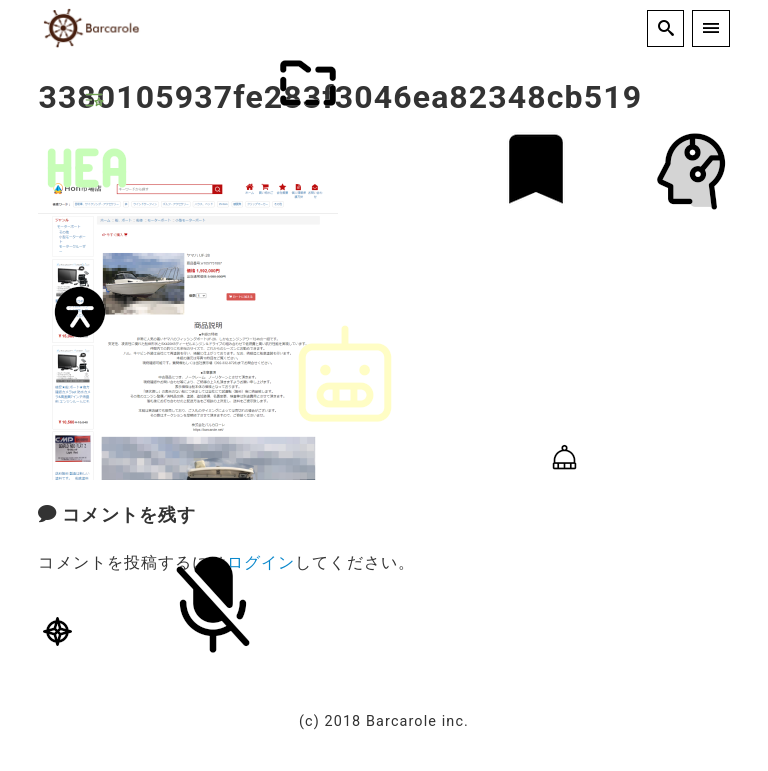  Describe the element at coordinates (692, 171) in the screenshot. I see `access AI or machine learning features` at that location.